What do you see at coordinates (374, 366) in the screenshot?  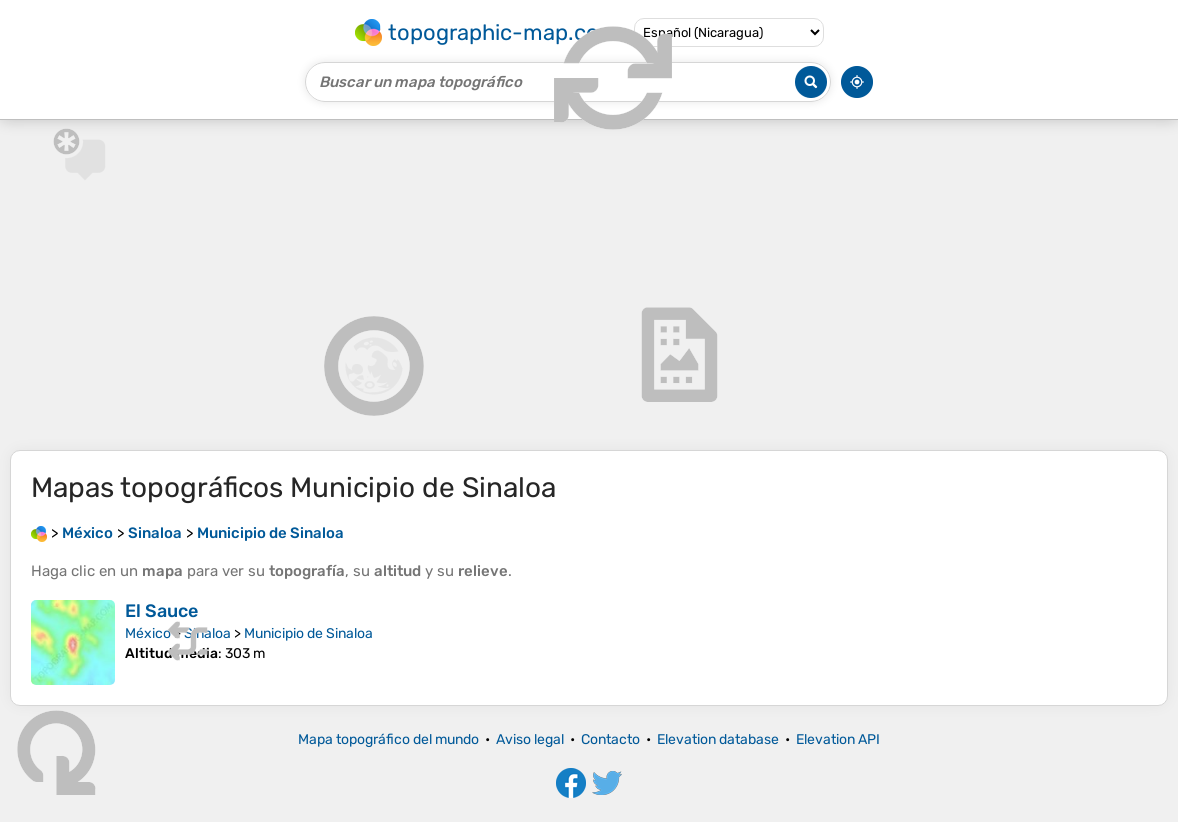 I see `indicates clear weather conditions at night` at bounding box center [374, 366].